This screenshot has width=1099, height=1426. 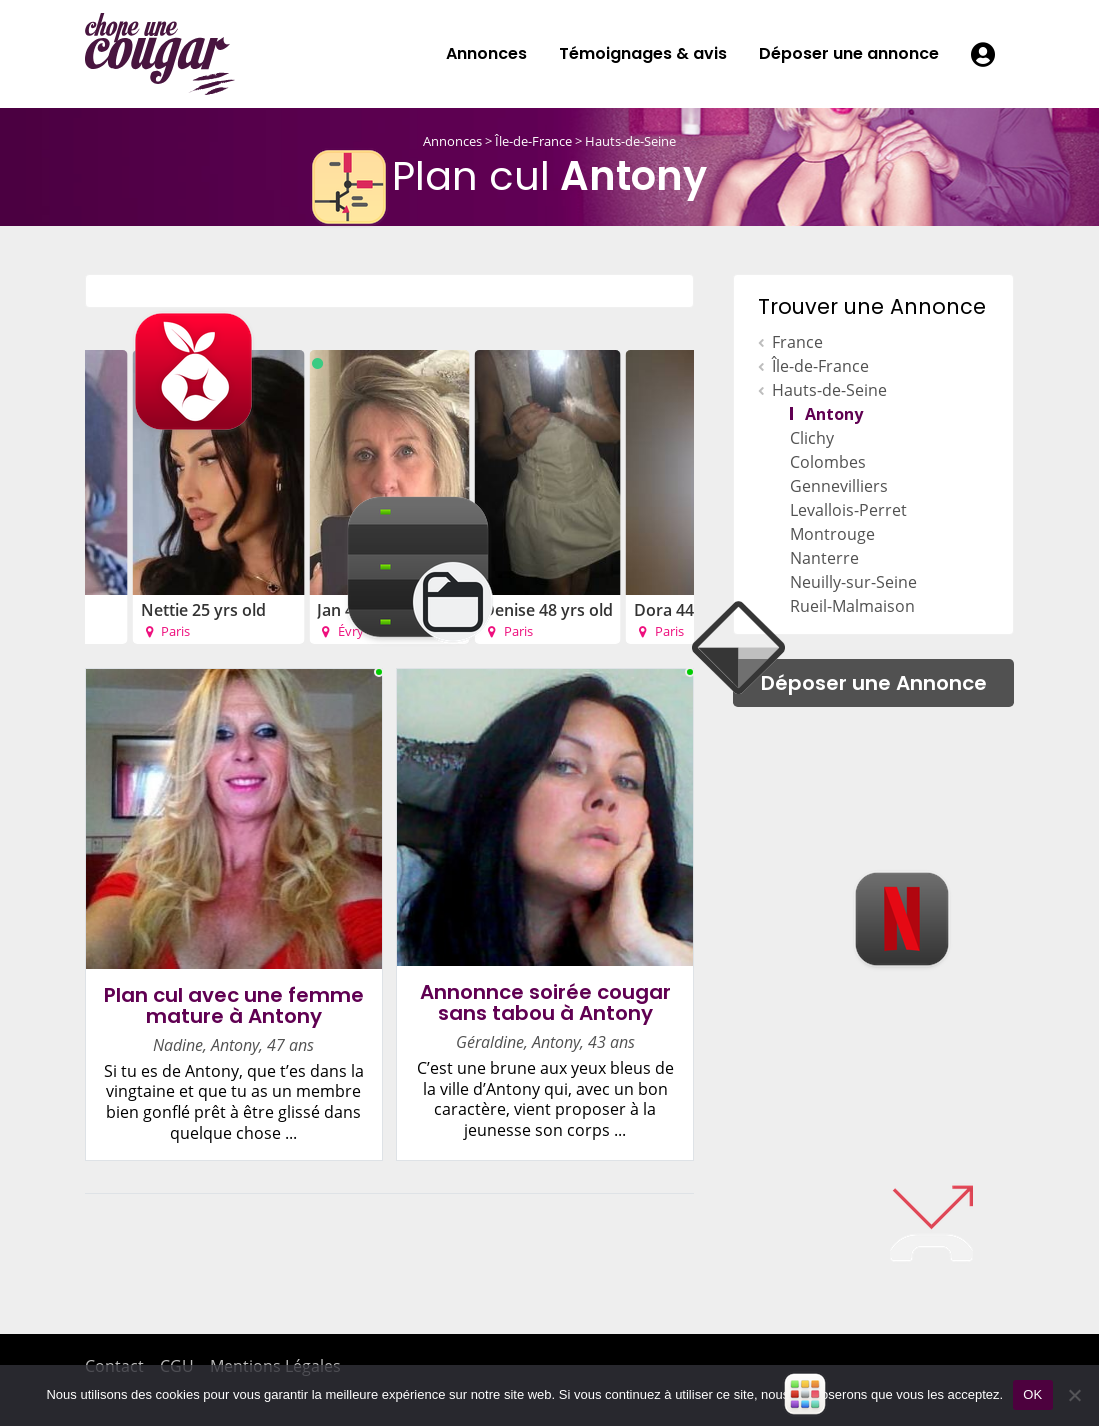 I want to click on indicates a missed incoming call, so click(x=931, y=1223).